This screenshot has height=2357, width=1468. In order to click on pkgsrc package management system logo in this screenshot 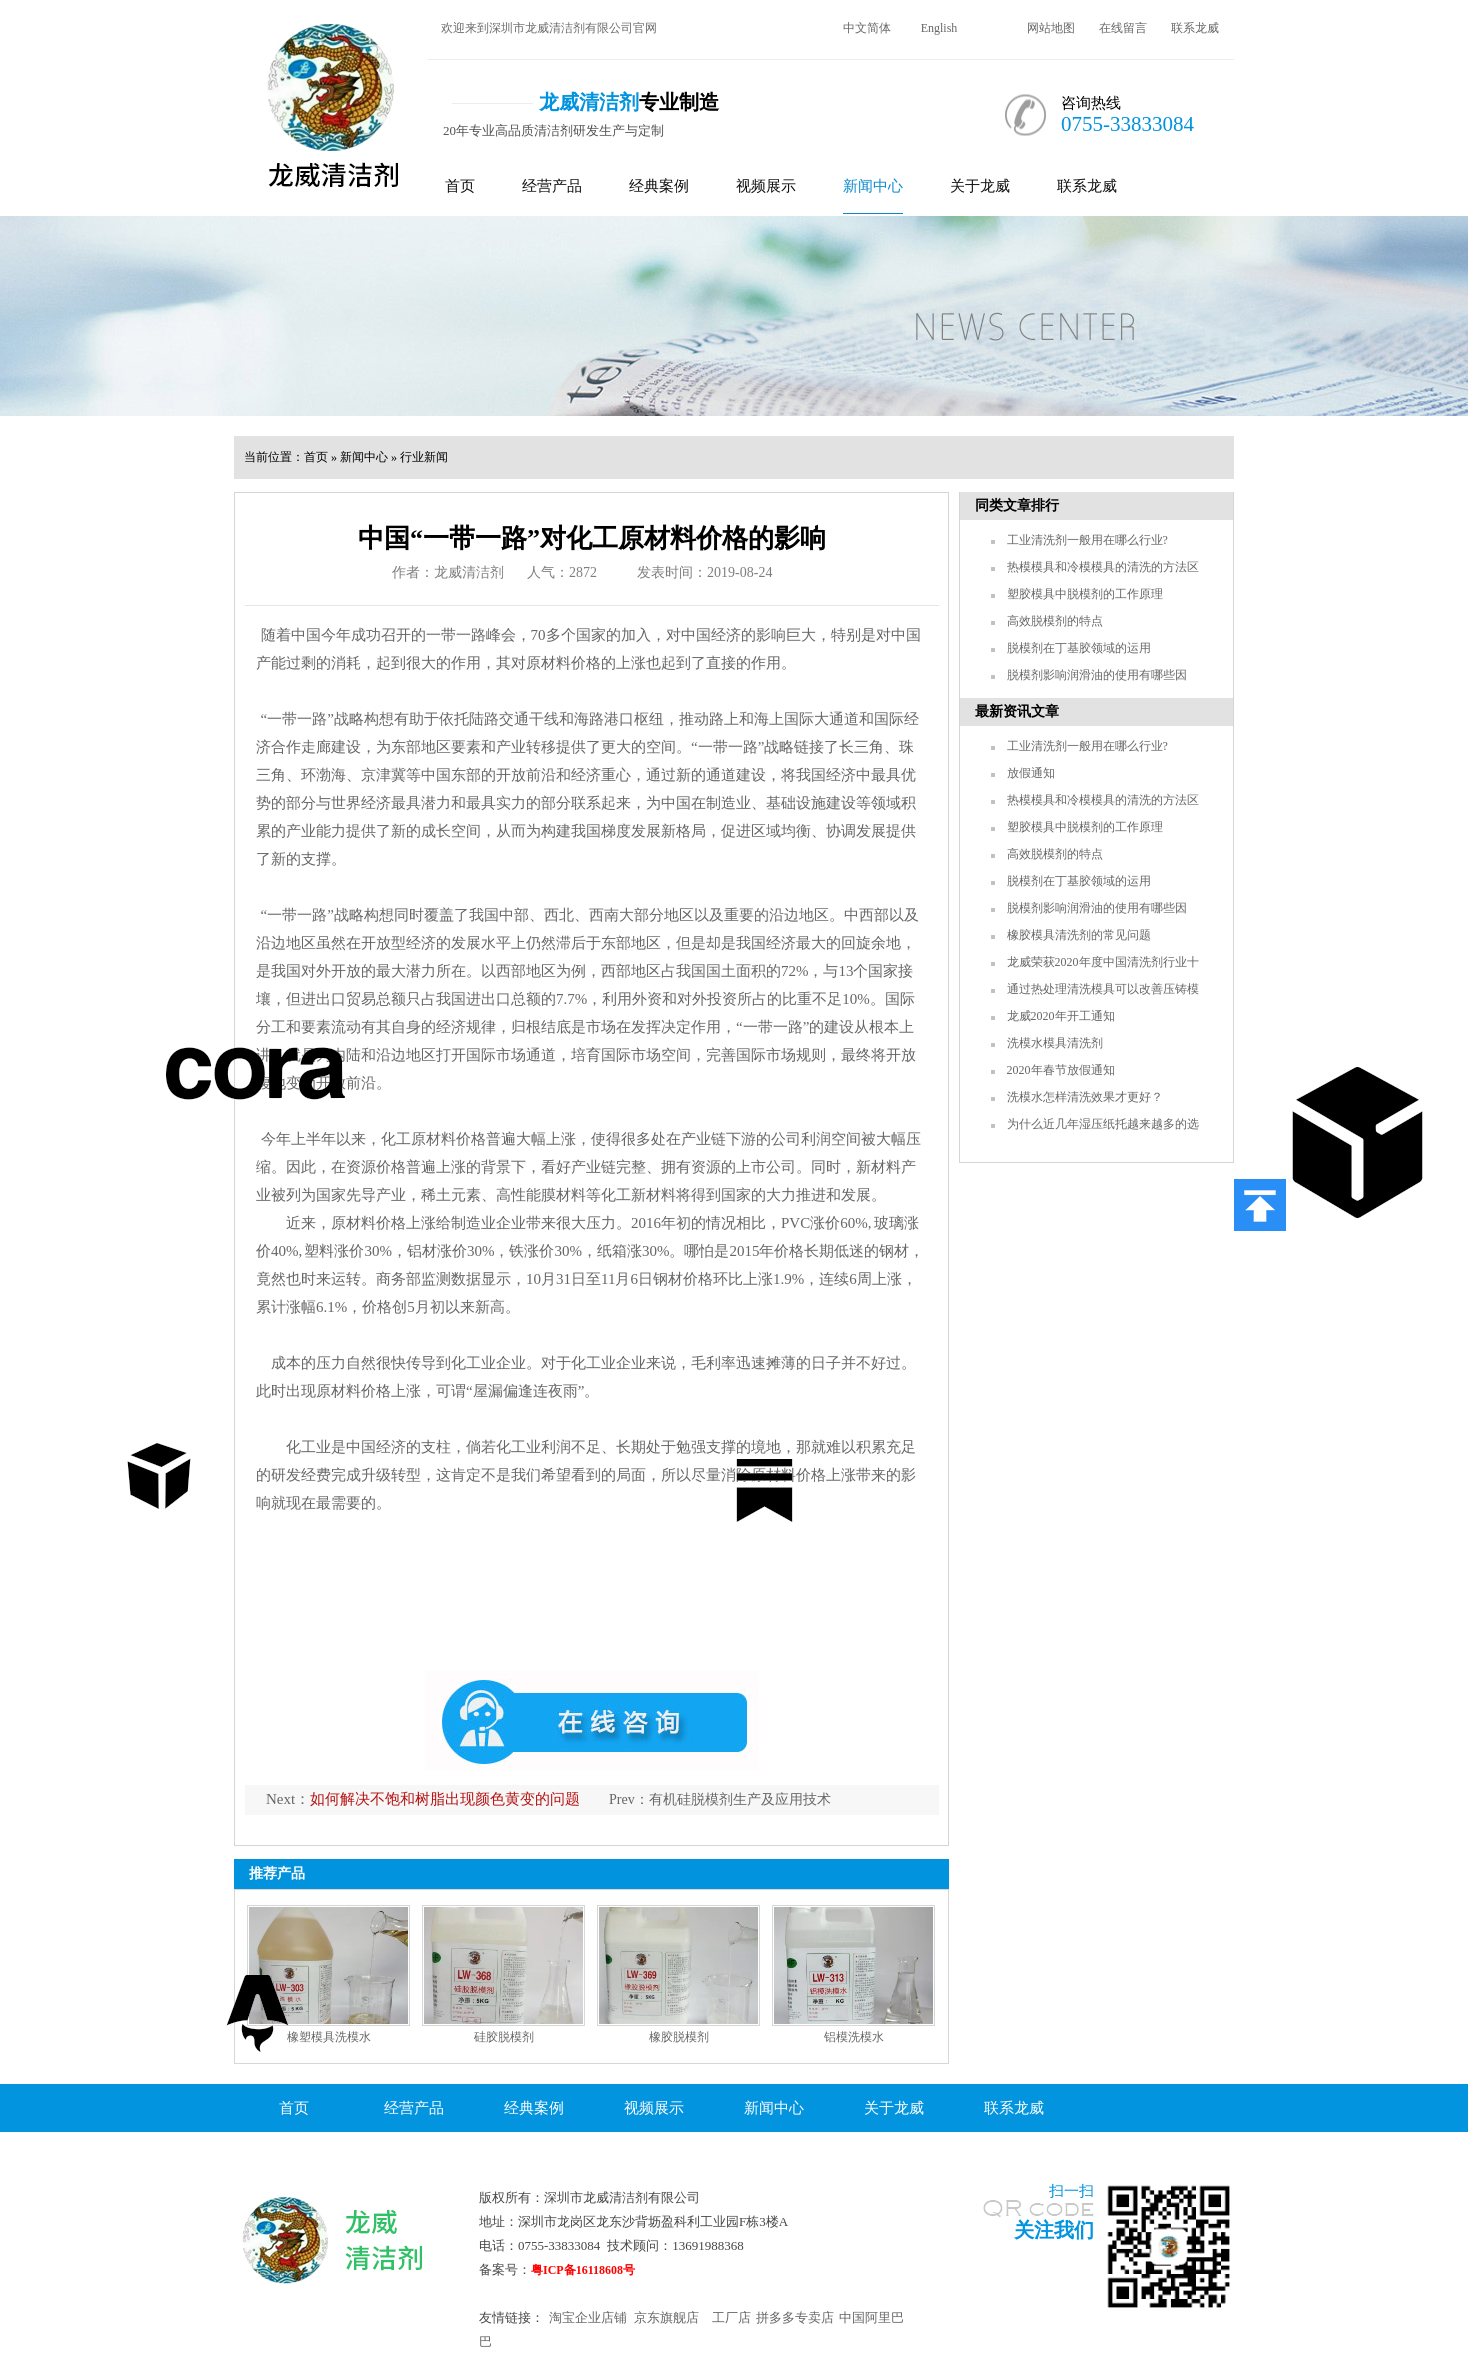, I will do `click(159, 1476)`.